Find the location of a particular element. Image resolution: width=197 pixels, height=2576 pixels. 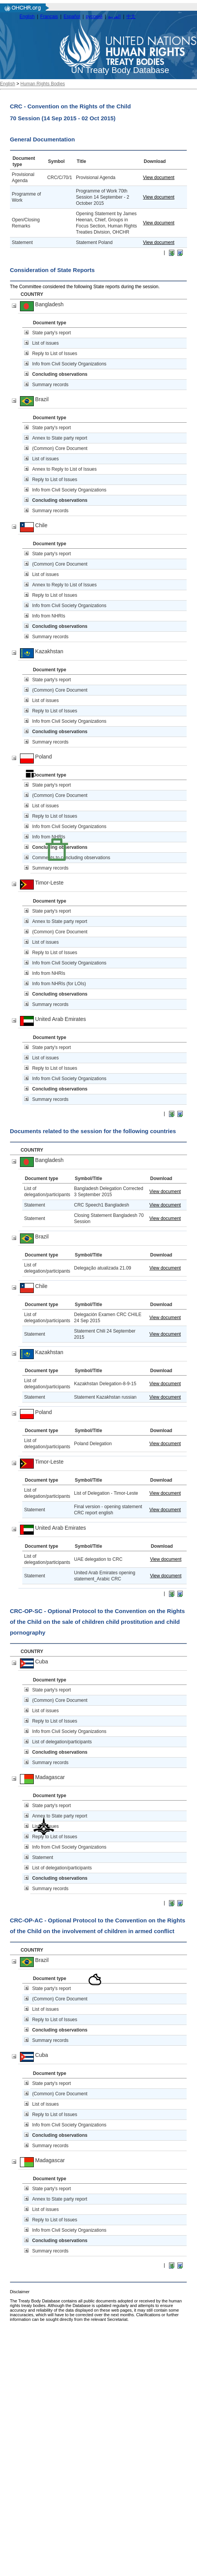

switch to grid or layout view is located at coordinates (30, 773).